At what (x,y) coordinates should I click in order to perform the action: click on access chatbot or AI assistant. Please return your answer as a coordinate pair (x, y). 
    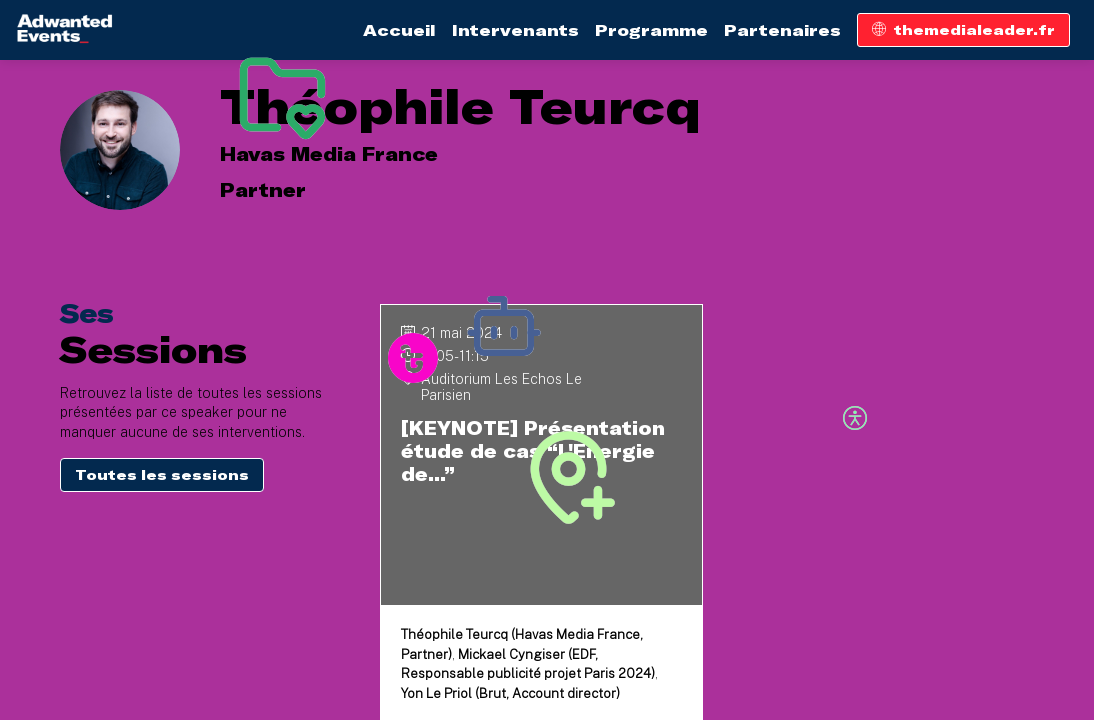
    Looking at the image, I should click on (504, 326).